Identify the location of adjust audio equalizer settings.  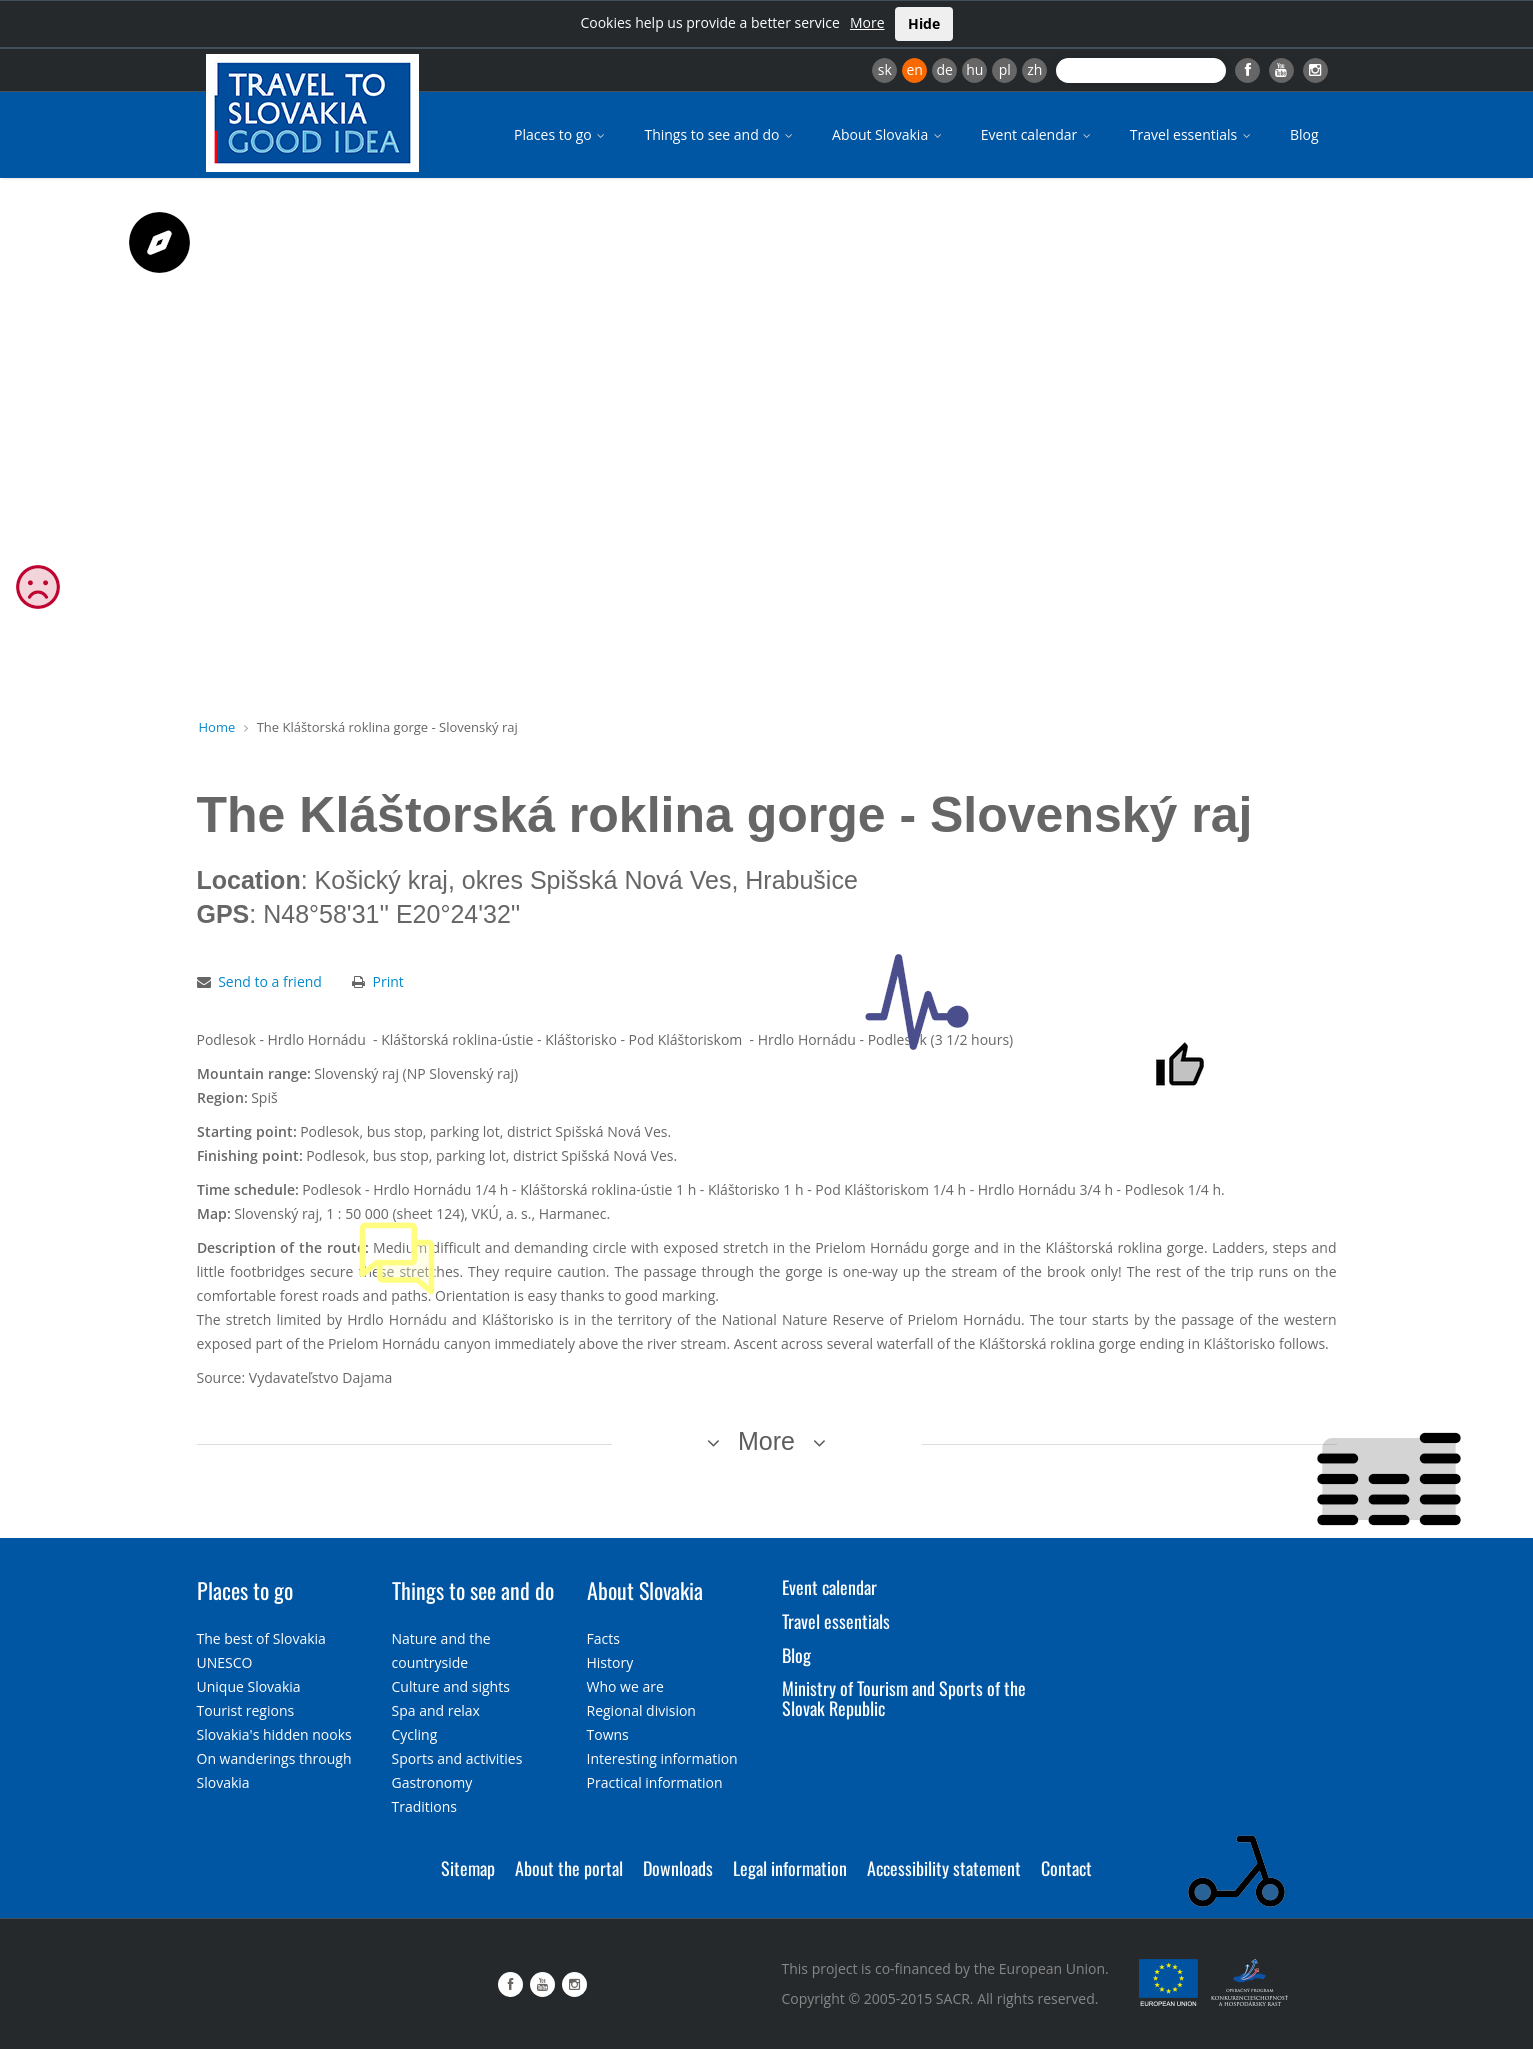
(1389, 1479).